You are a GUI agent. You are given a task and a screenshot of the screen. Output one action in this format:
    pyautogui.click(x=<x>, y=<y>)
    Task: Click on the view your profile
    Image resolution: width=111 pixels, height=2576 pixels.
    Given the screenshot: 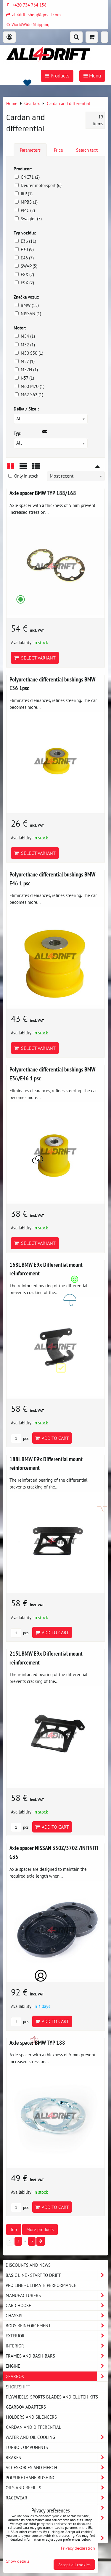 What is the action you would take?
    pyautogui.click(x=41, y=1976)
    